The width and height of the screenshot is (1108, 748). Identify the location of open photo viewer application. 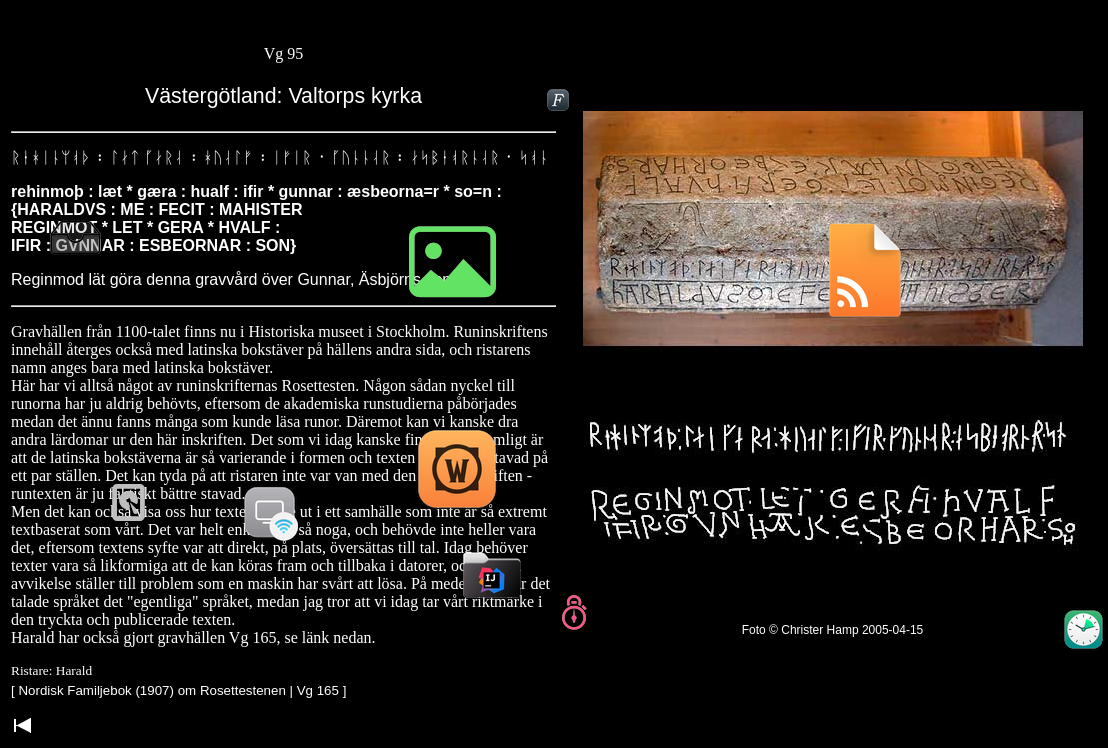
(452, 264).